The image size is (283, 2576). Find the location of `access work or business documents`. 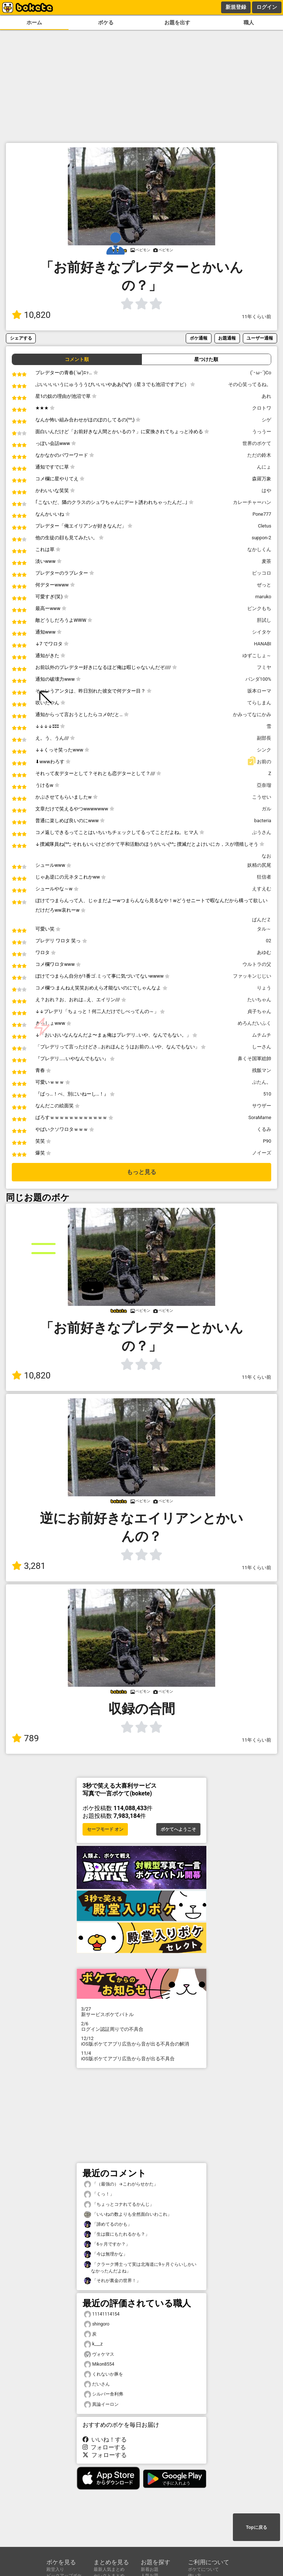

access work or business documents is located at coordinates (92, 1289).